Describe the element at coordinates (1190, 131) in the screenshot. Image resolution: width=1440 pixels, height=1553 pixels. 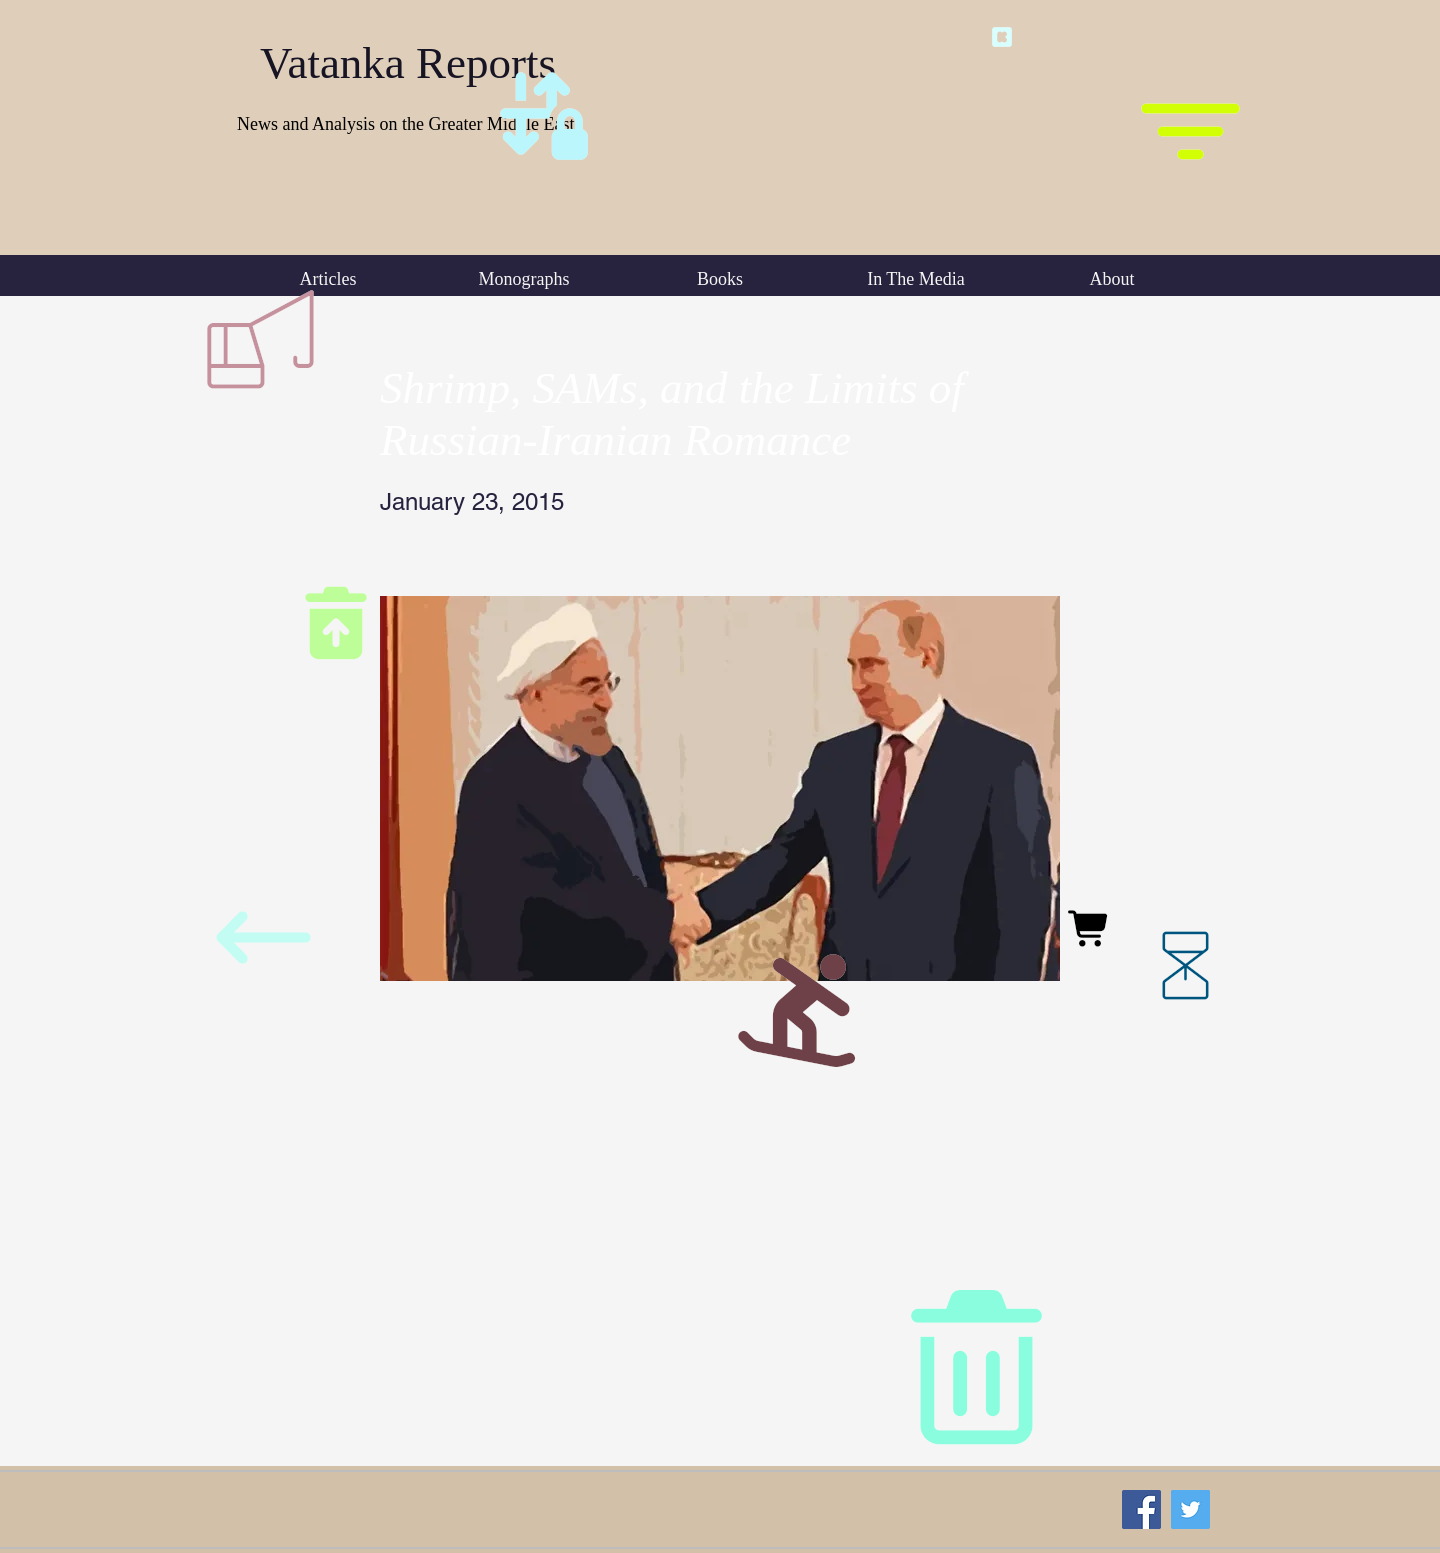
I see `filter or sort list items` at that location.